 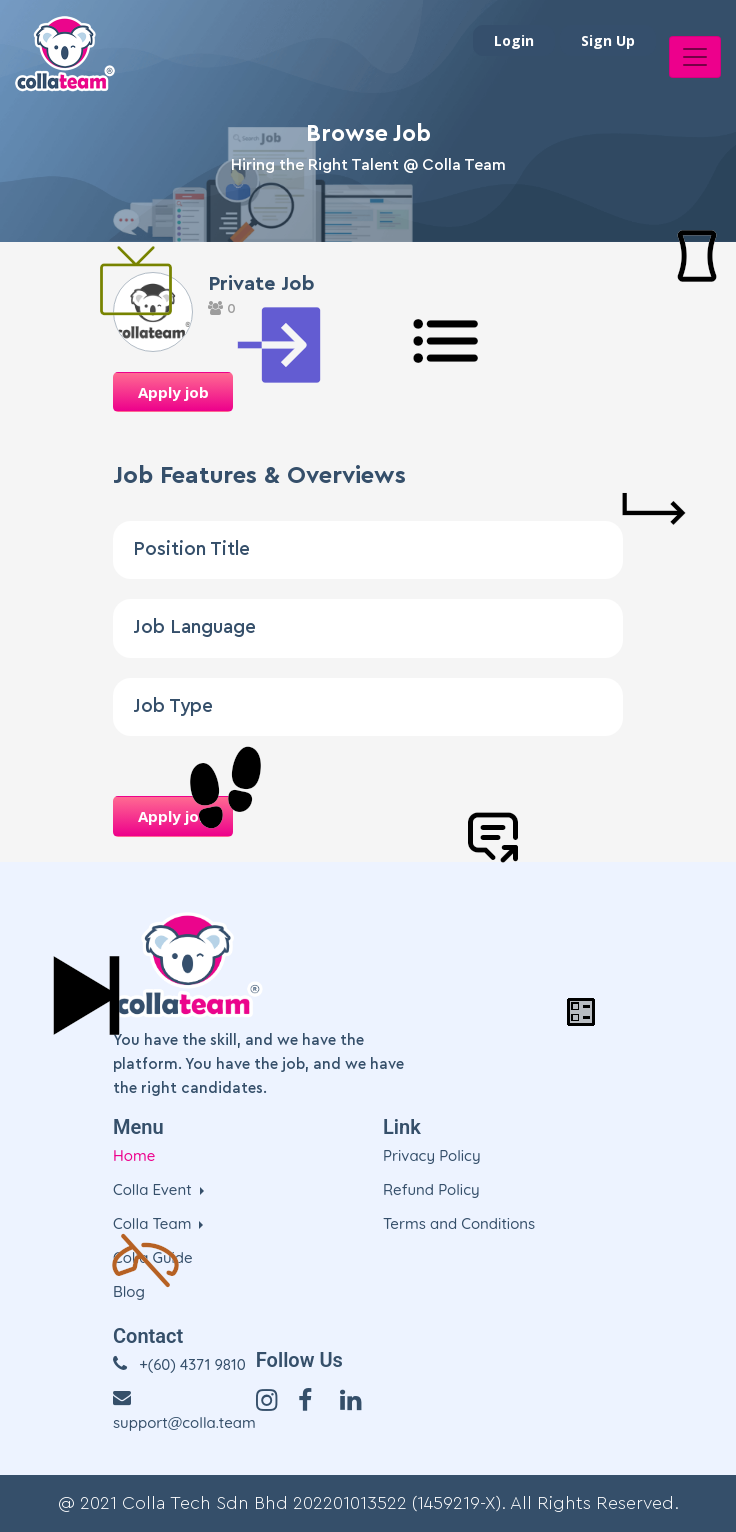 I want to click on skip to the next track, so click(x=86, y=995).